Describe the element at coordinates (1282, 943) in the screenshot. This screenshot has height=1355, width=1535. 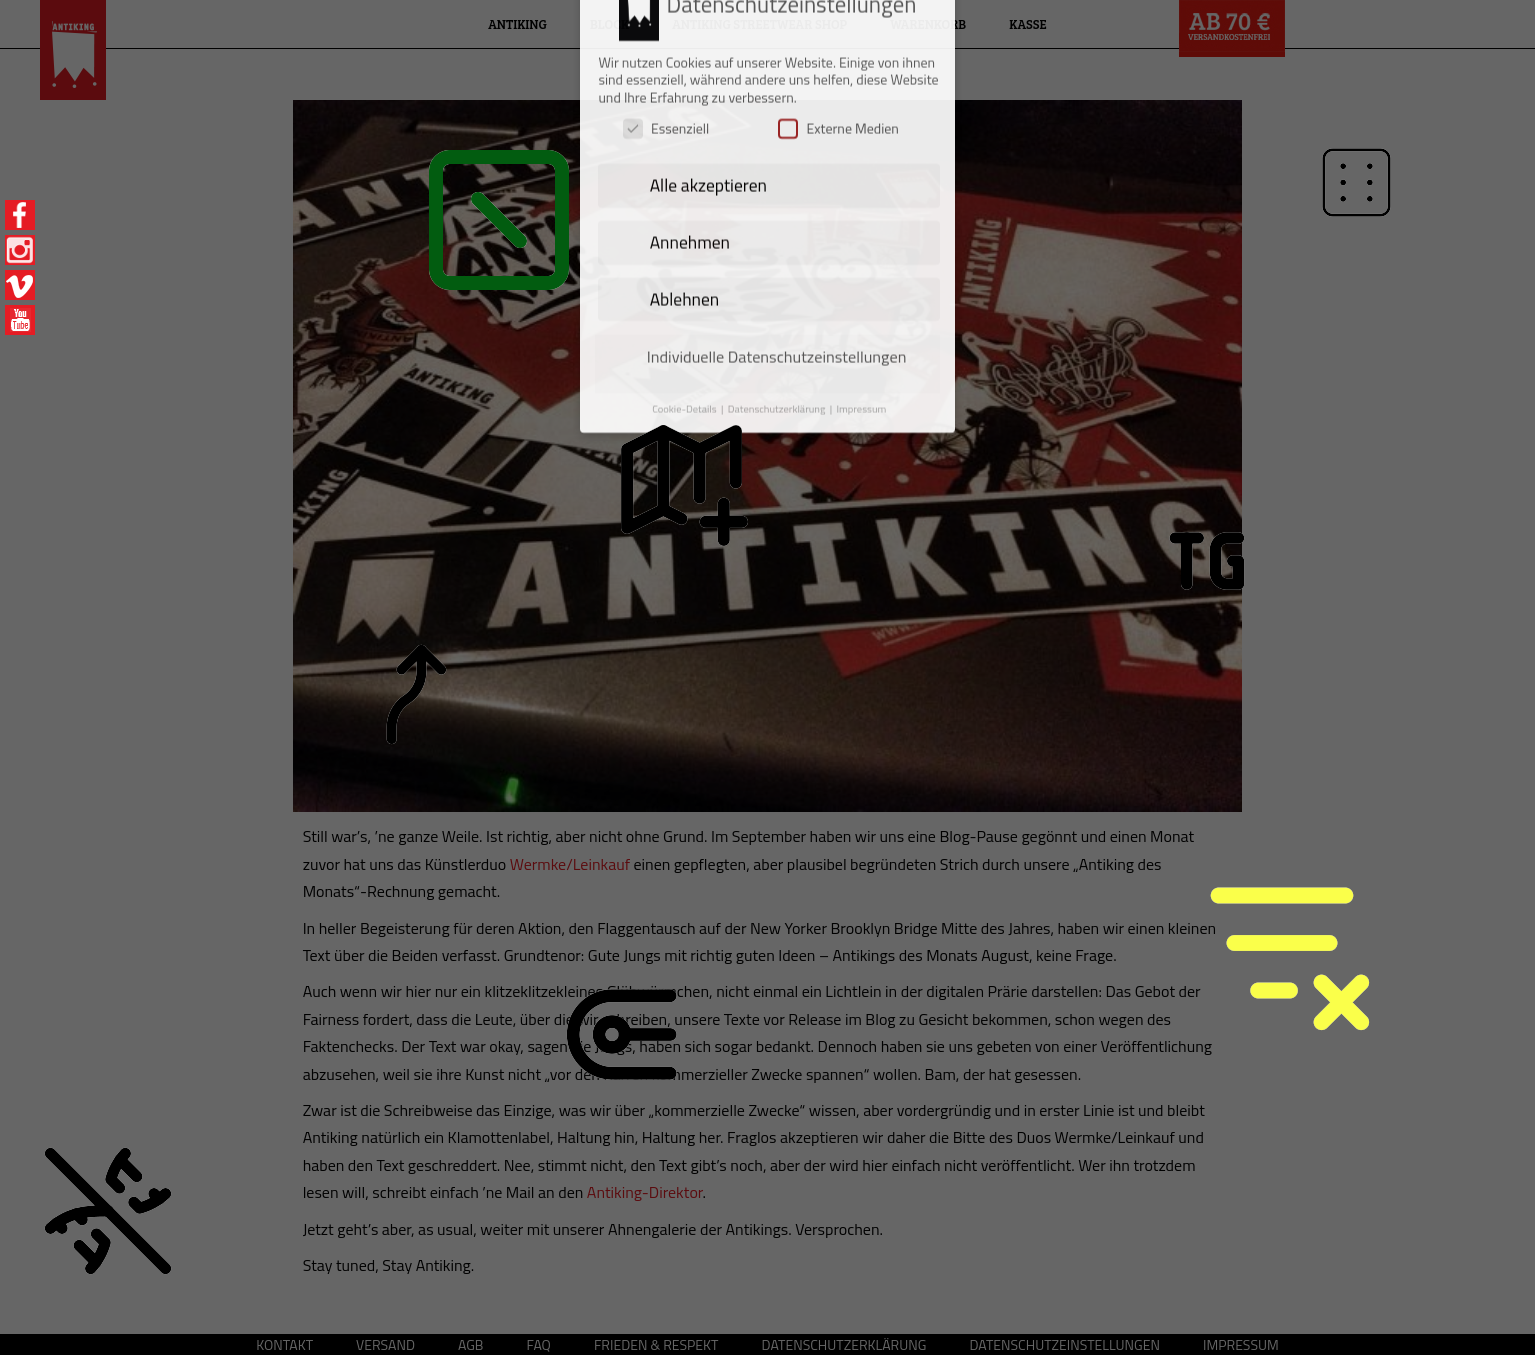
I see `clear all active filters` at that location.